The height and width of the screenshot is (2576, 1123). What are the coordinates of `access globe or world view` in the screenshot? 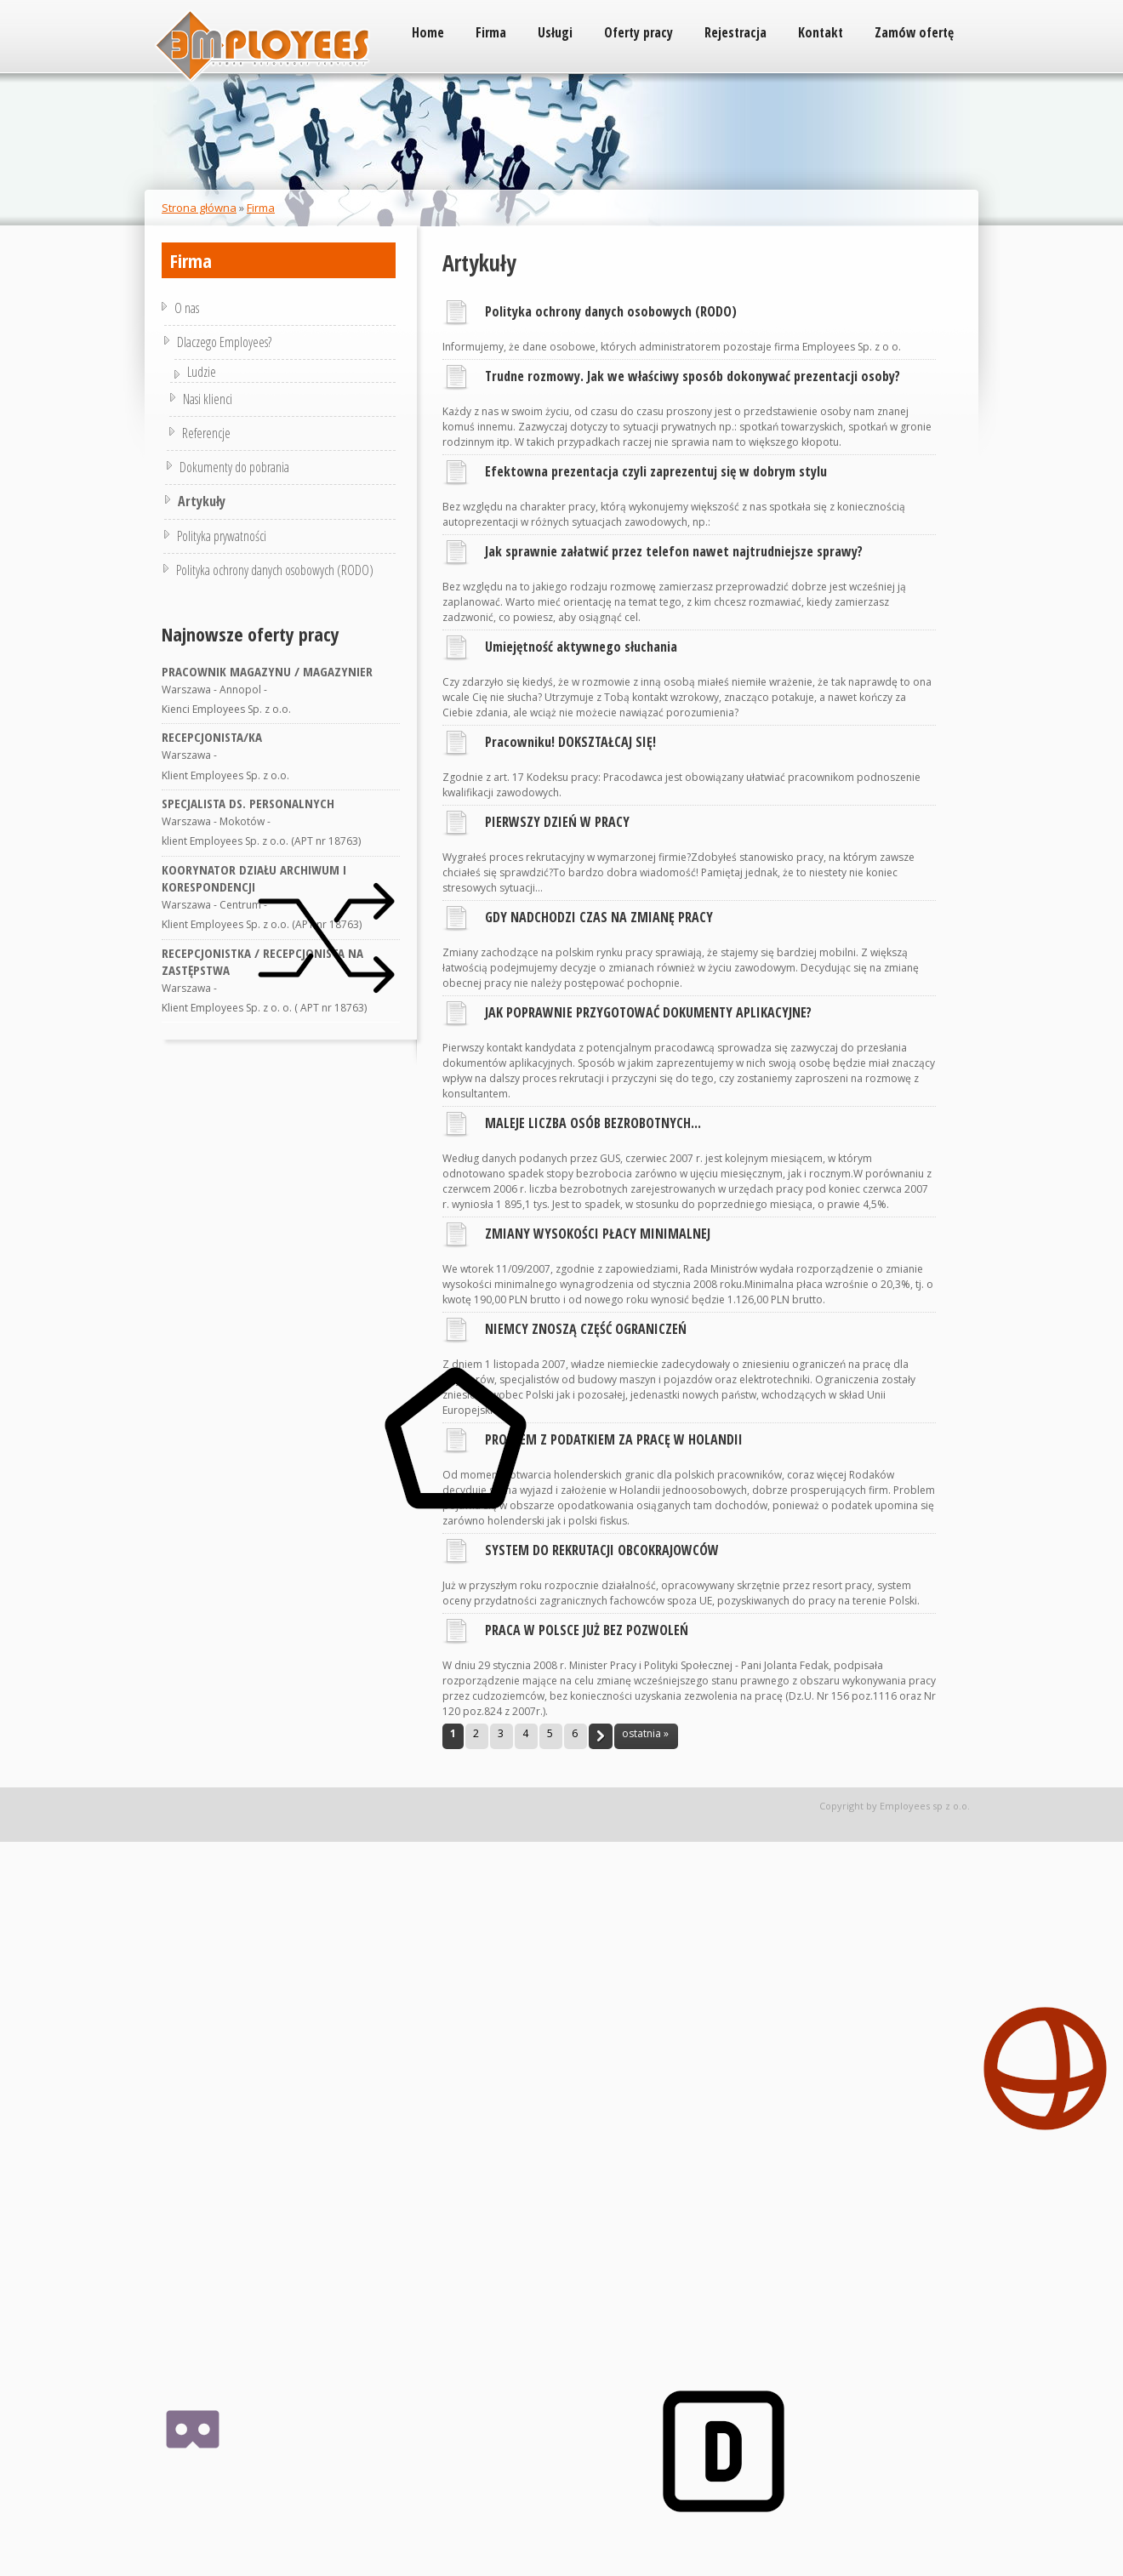 It's located at (1045, 2068).